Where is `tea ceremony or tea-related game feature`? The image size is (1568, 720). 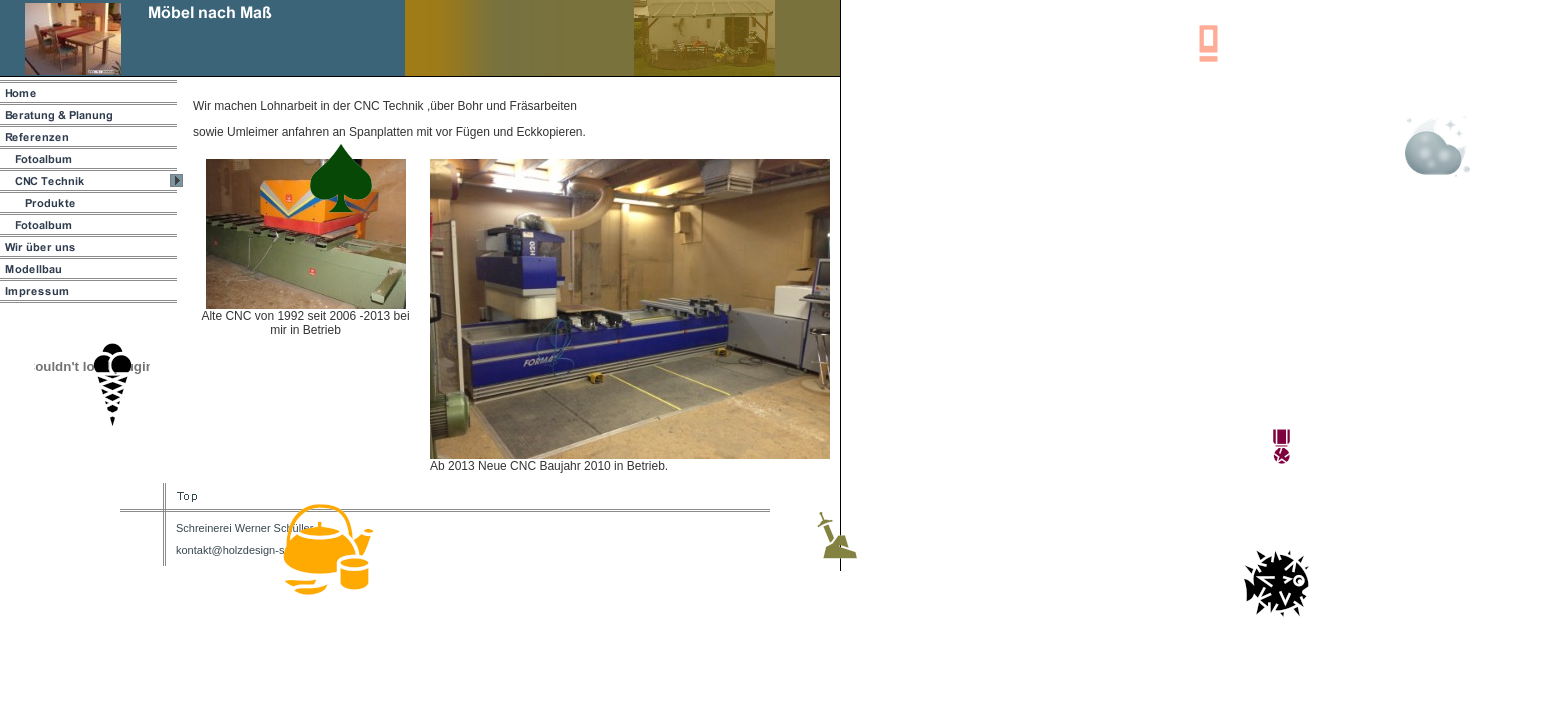
tea ceremony or tea-related game feature is located at coordinates (328, 549).